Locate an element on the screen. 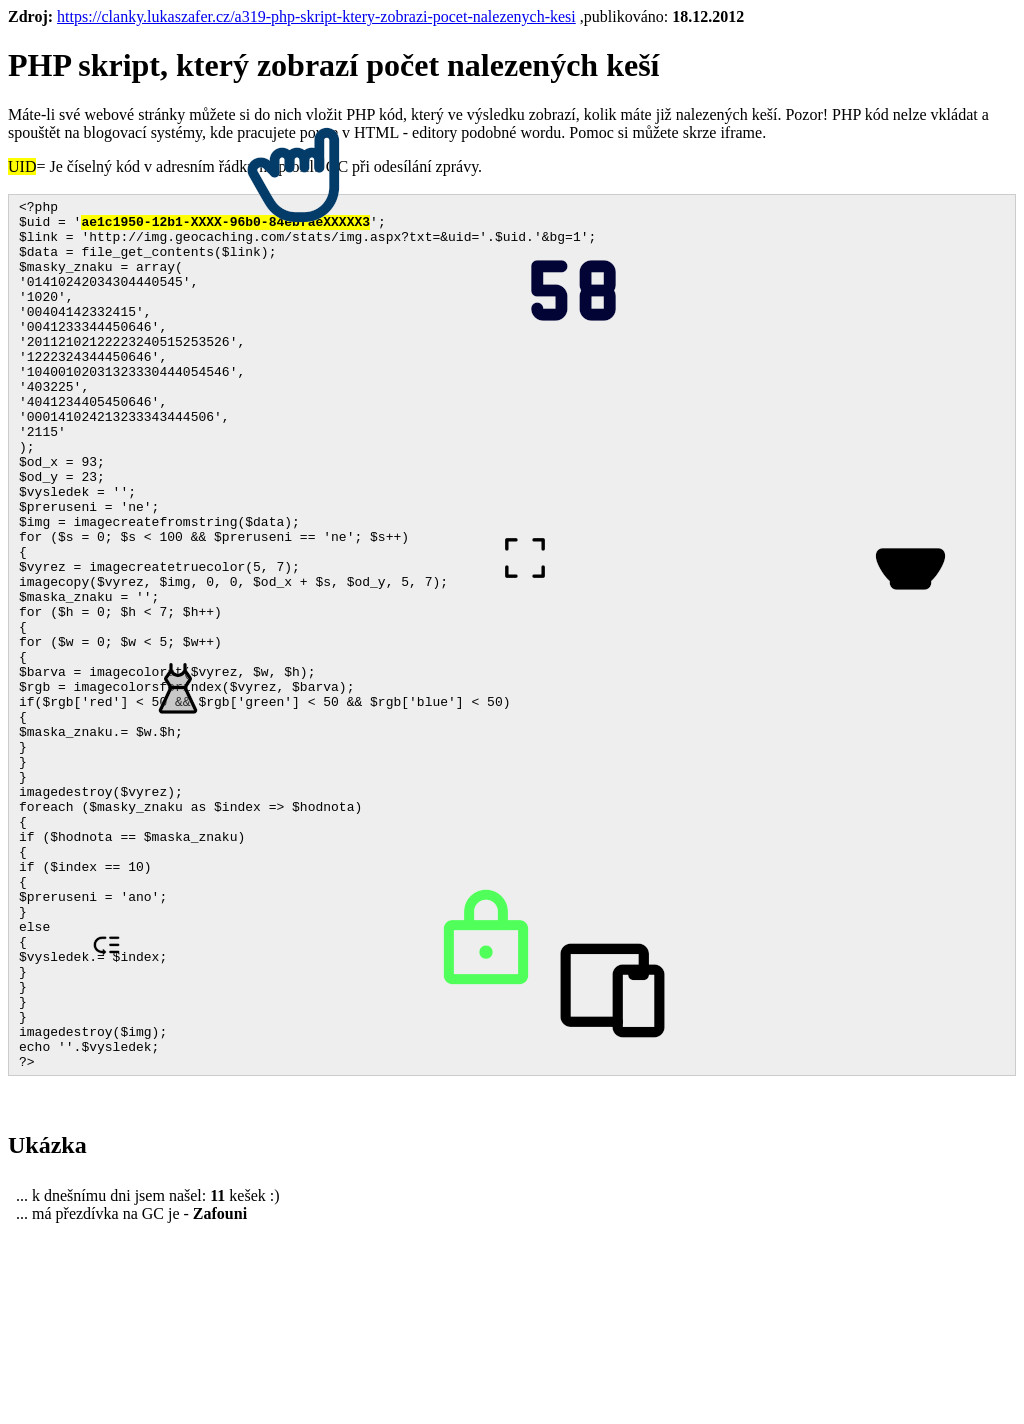 The height and width of the screenshot is (1424, 1024). move item to the bottom of the list is located at coordinates (106, 945).